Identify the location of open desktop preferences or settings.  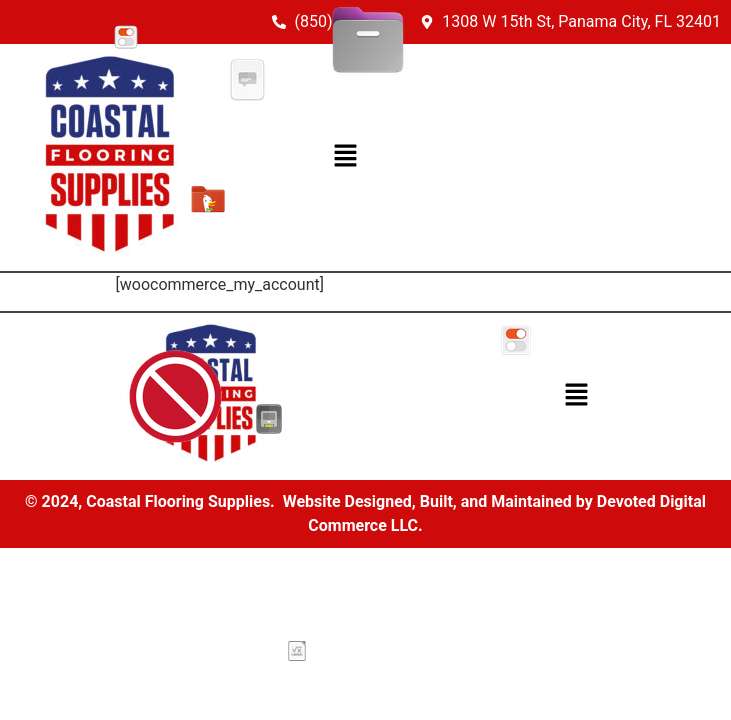
(126, 37).